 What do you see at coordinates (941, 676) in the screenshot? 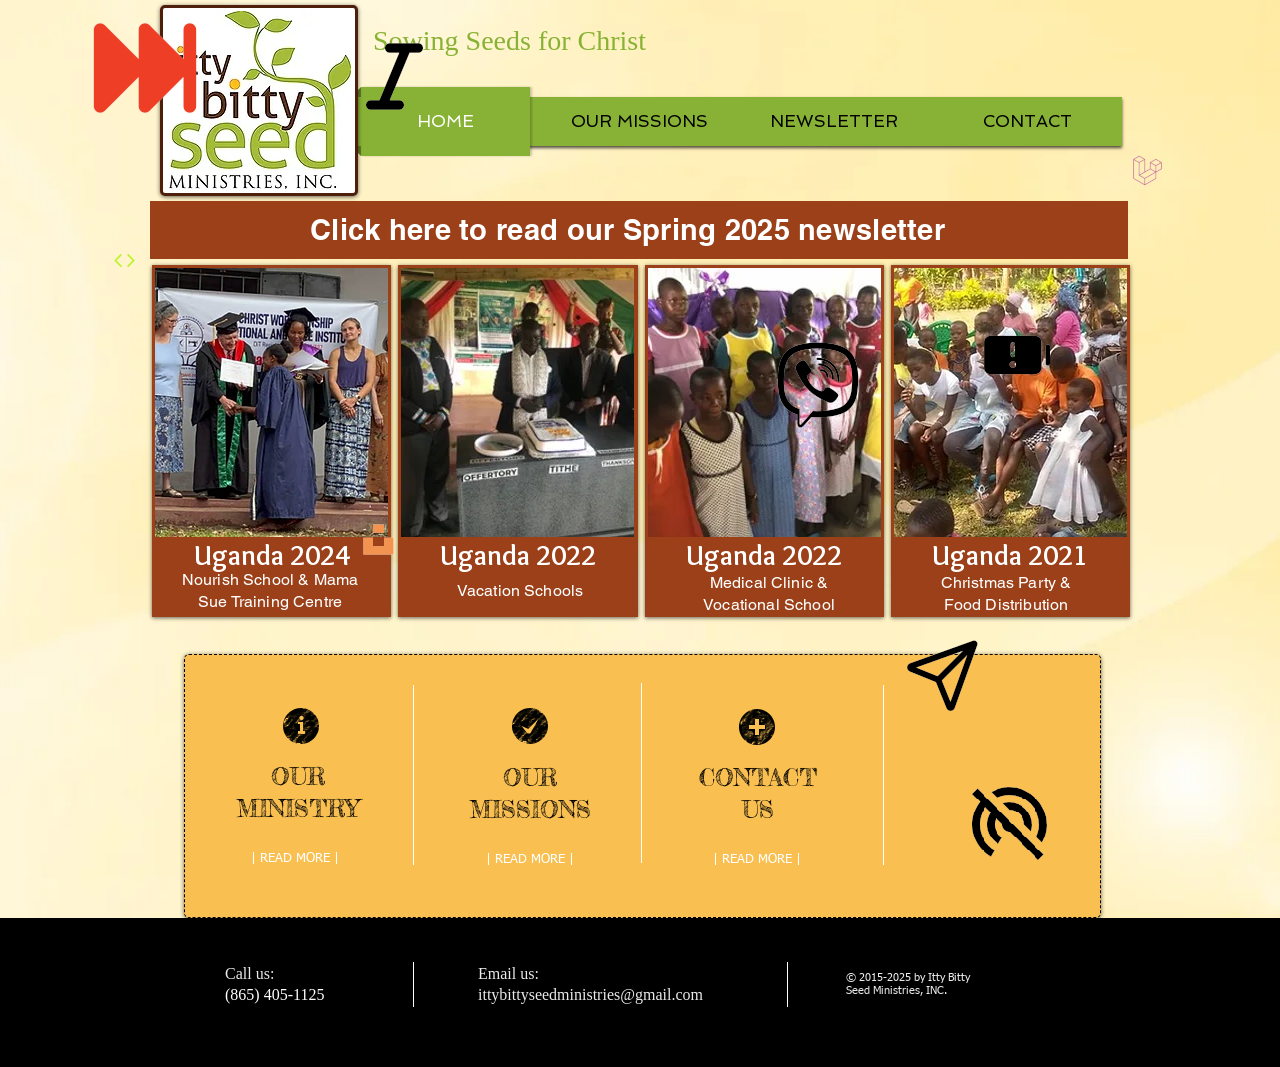
I see `send a message` at bounding box center [941, 676].